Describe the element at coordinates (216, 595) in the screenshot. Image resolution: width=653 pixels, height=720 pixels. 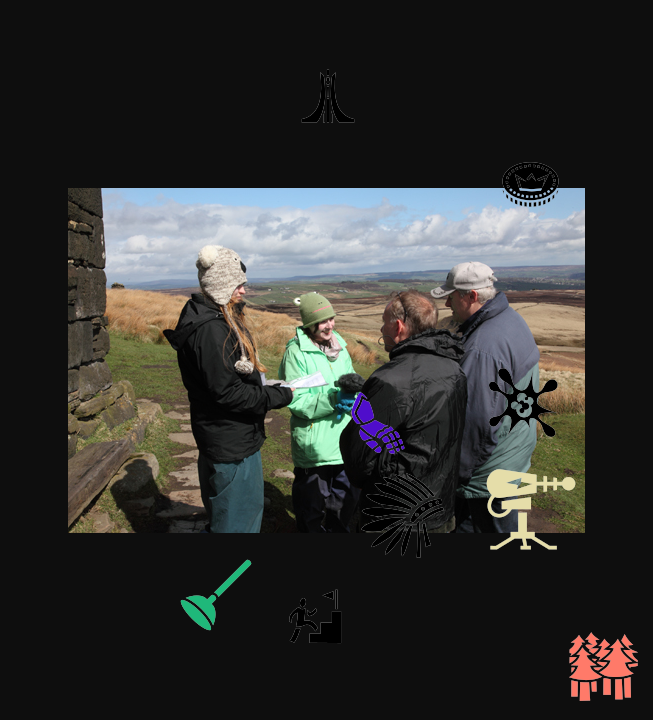
I see `report a plumbing issue or maintenance request` at that location.